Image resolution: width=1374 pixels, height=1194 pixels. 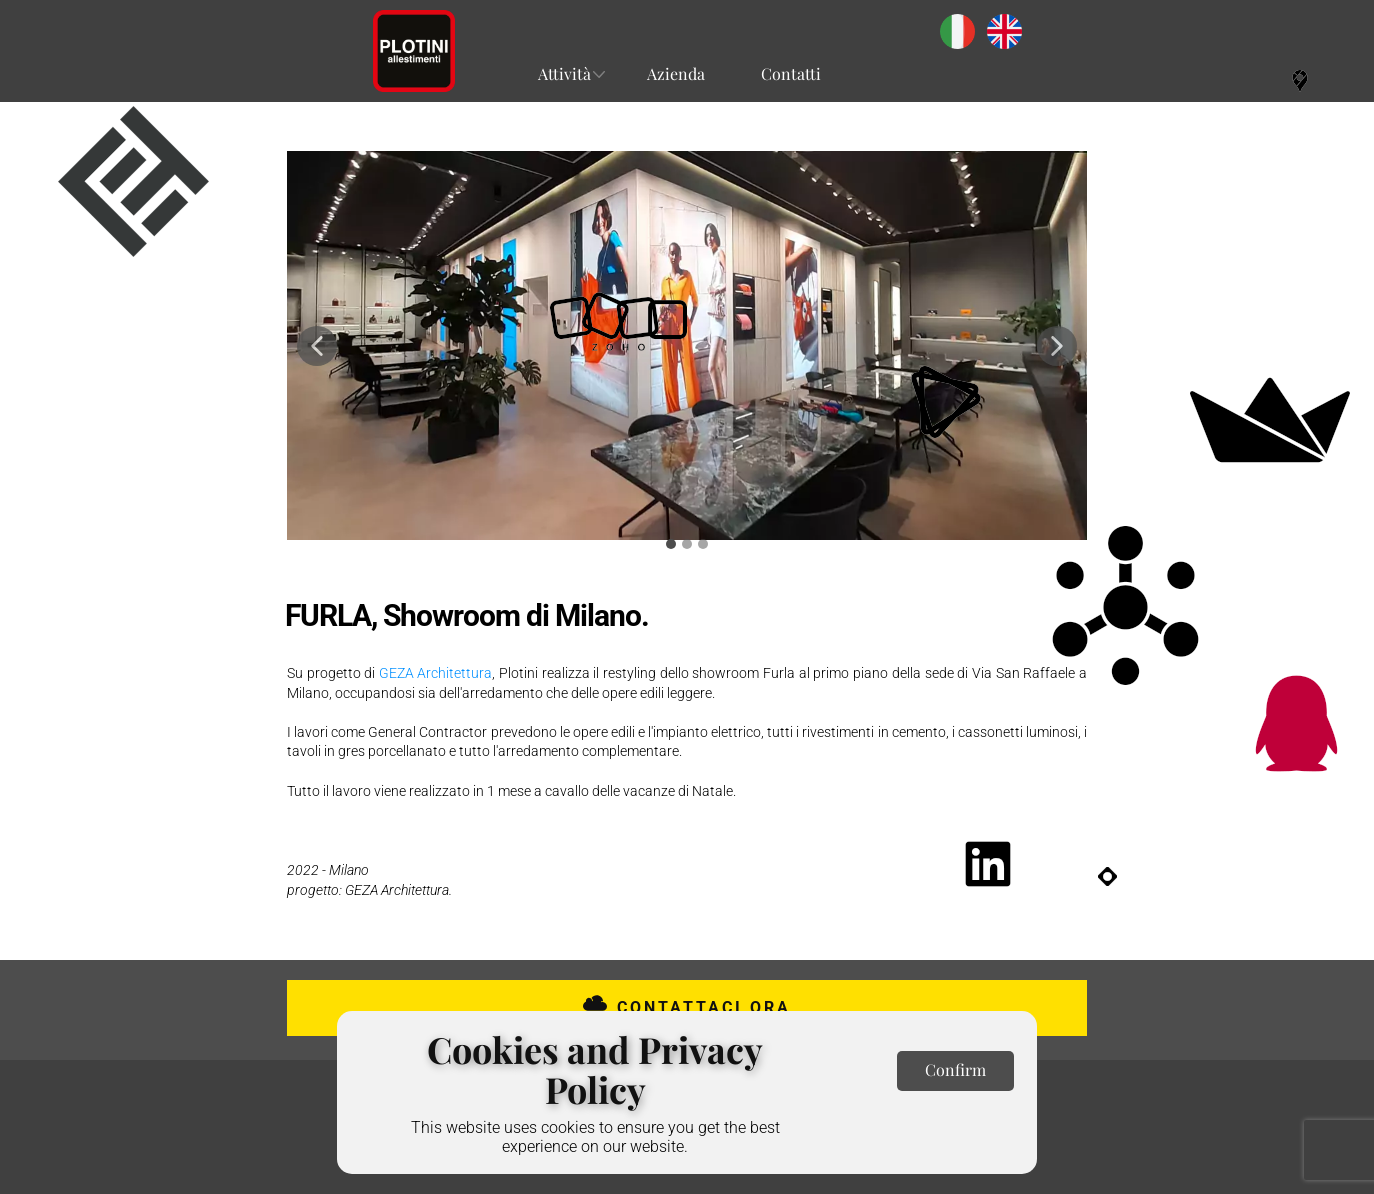 I want to click on cloudsmith logo, so click(x=1107, y=876).